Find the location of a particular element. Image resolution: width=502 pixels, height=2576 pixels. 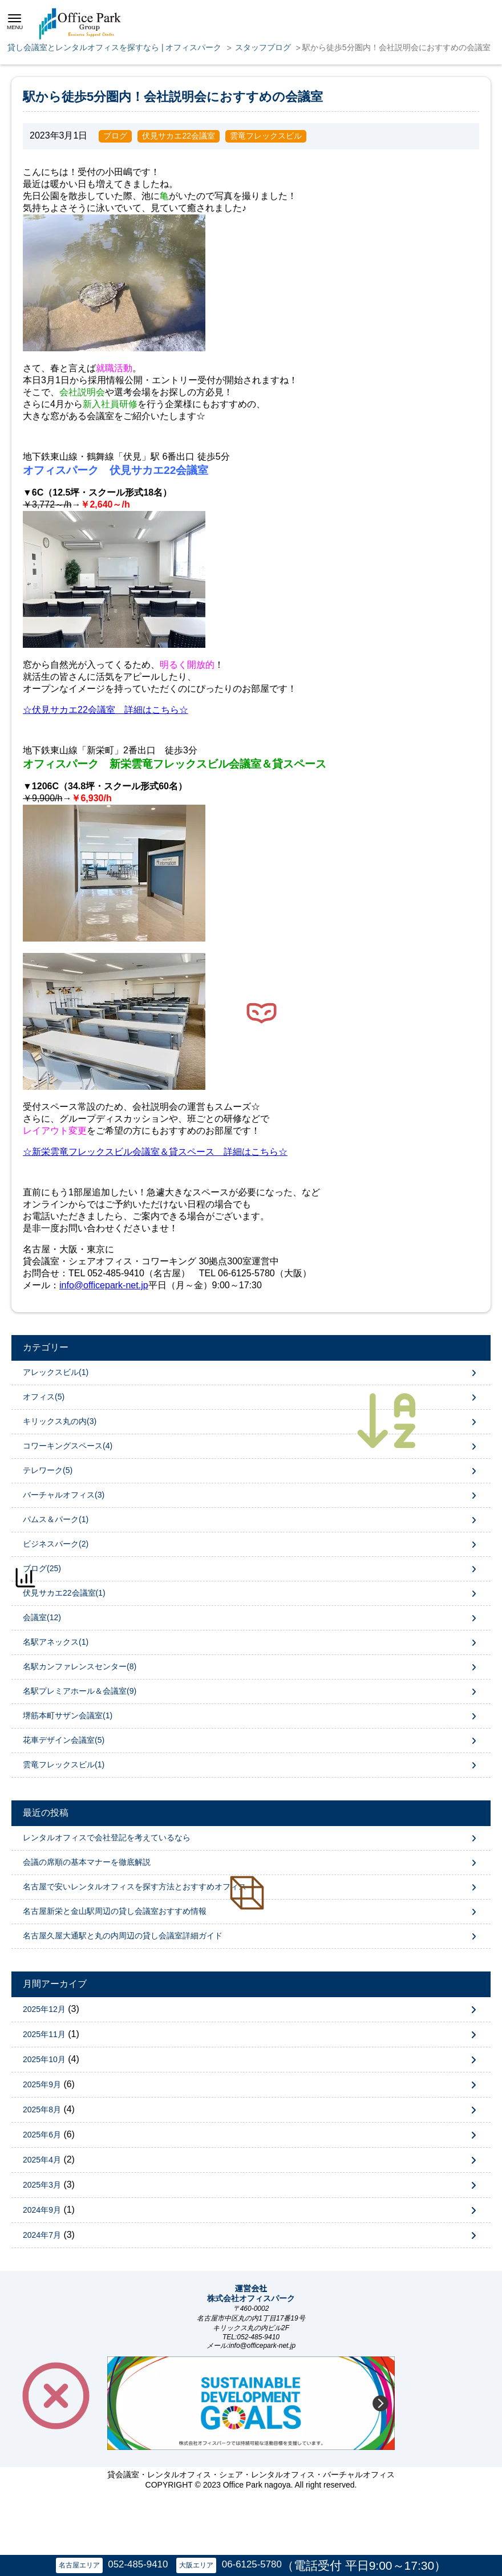

close or dismiss a dialog is located at coordinates (56, 2396).